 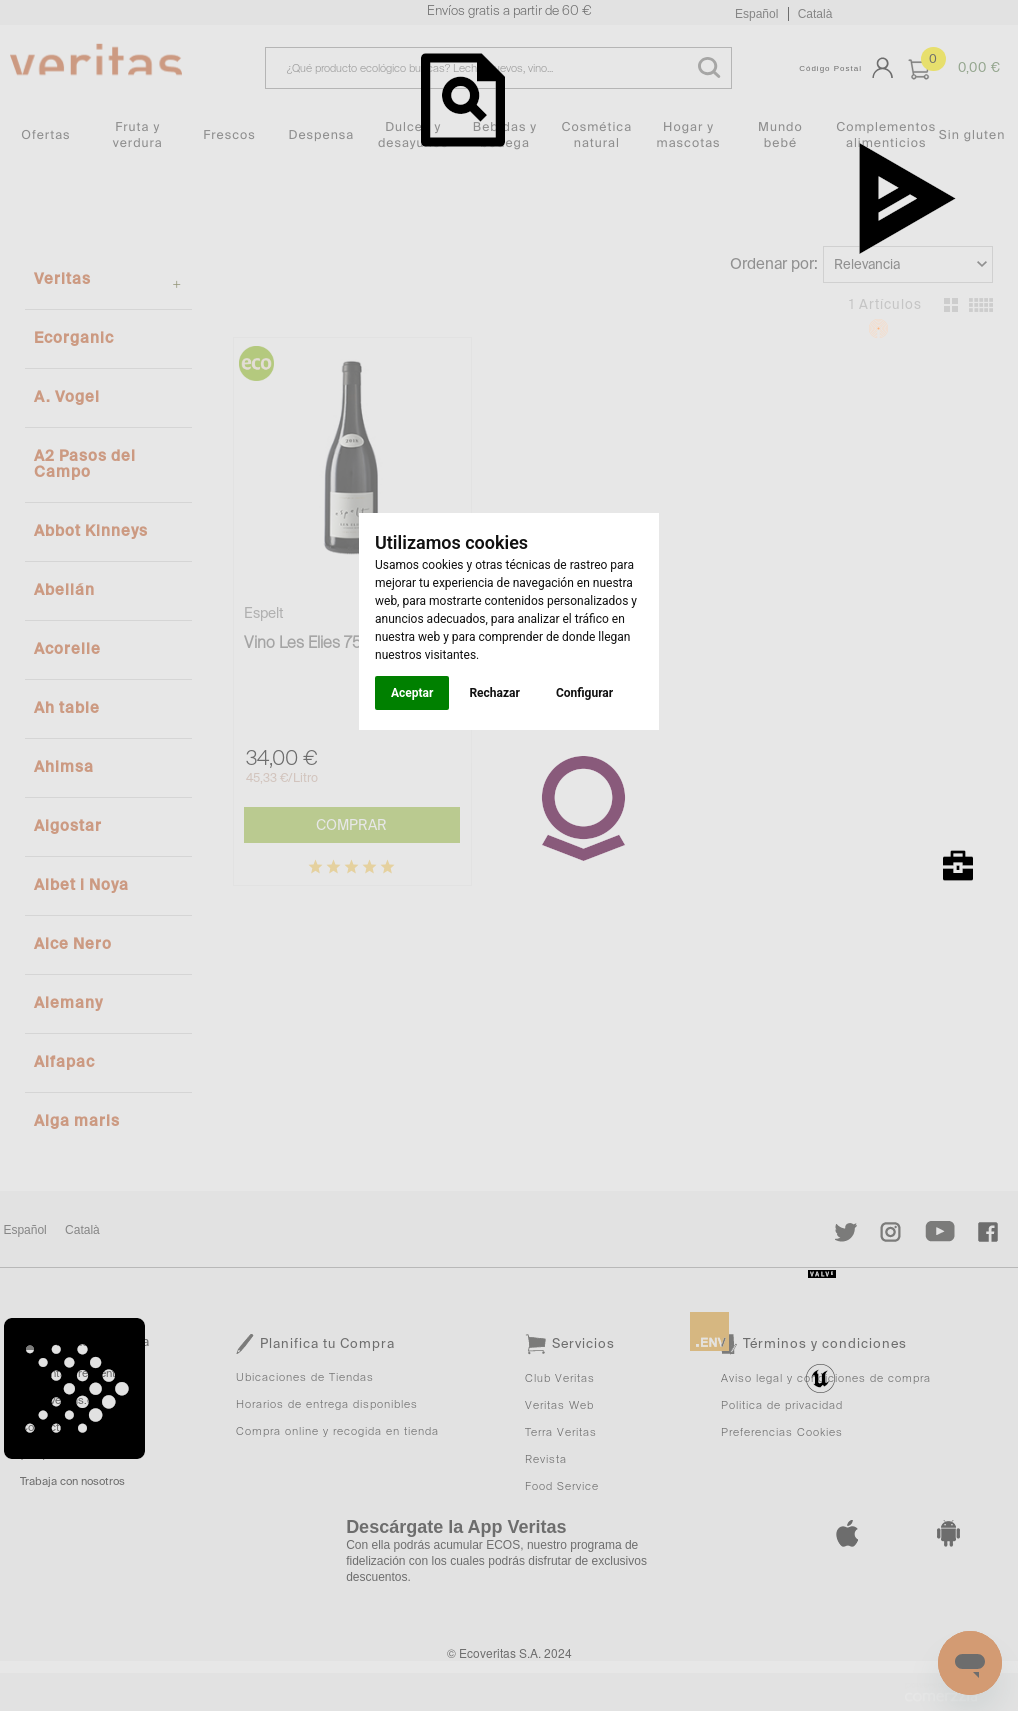 What do you see at coordinates (958, 867) in the screenshot?
I see `access work or business documents` at bounding box center [958, 867].